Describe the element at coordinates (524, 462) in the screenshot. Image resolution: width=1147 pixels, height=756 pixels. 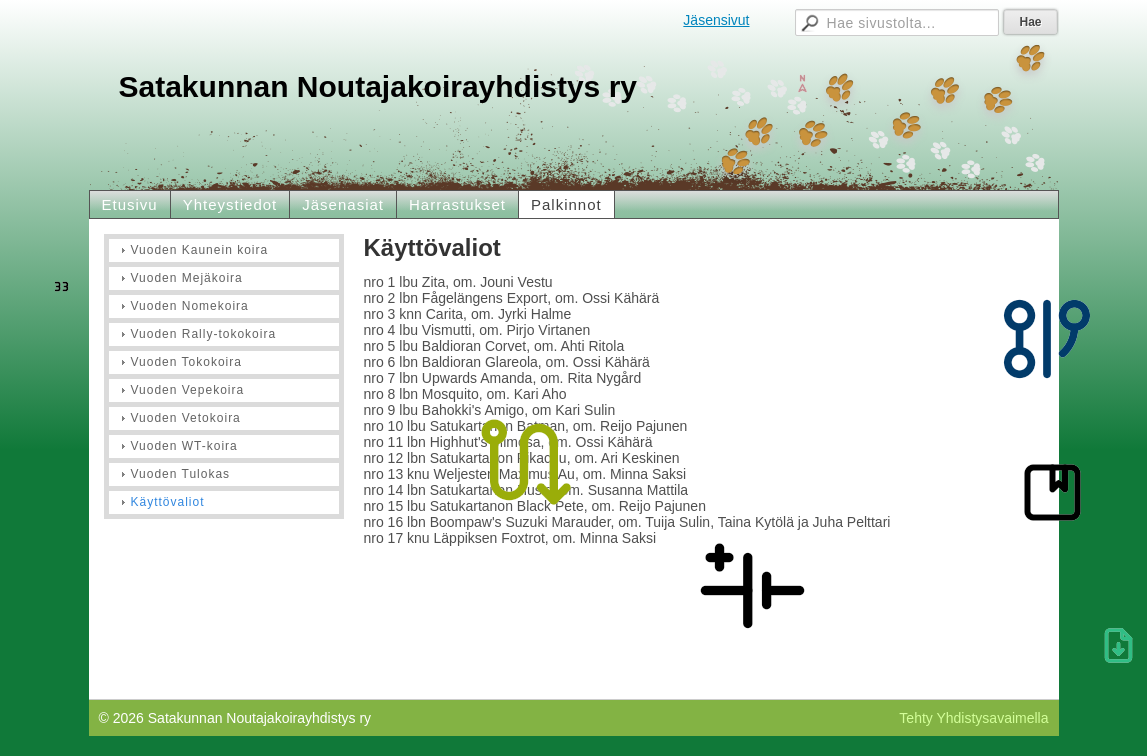
I see `indicates an s-curve or winding path ahead` at that location.